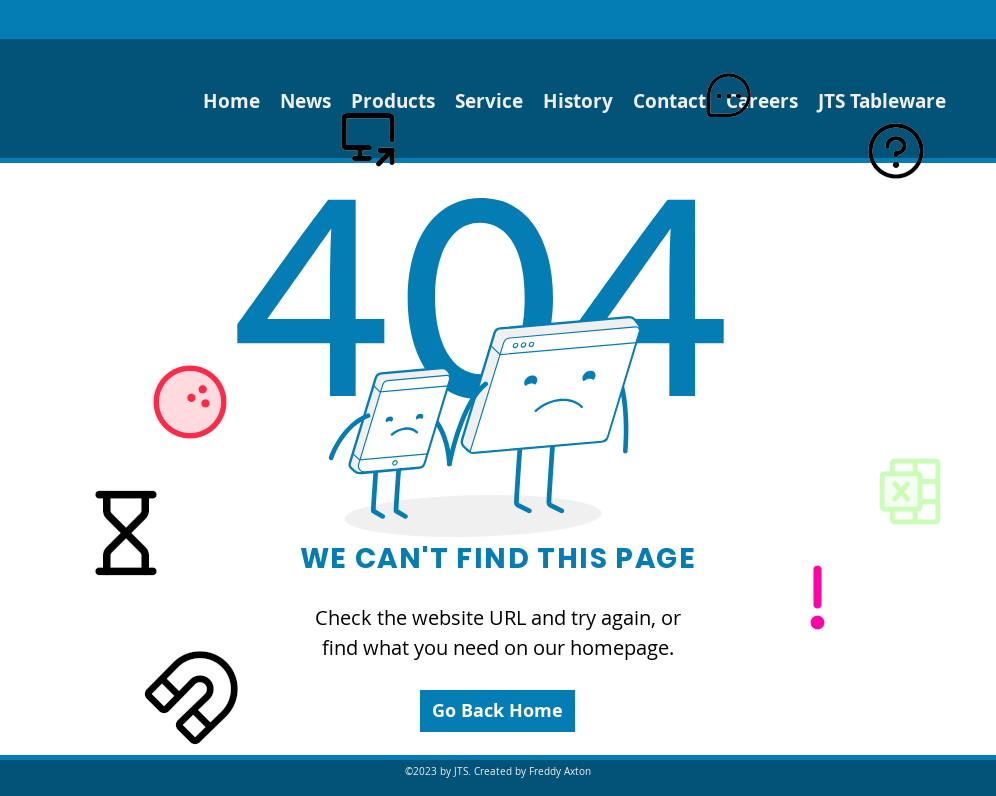  What do you see at coordinates (817, 597) in the screenshot?
I see `indicates a warning or alert requiring attention` at bounding box center [817, 597].